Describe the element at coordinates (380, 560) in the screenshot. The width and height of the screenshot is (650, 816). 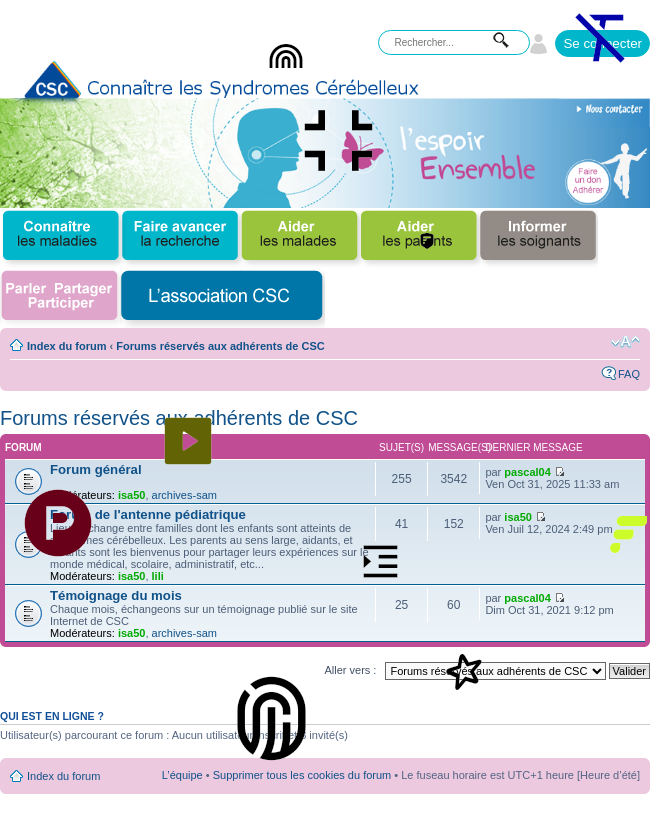
I see `increase text indentation` at that location.